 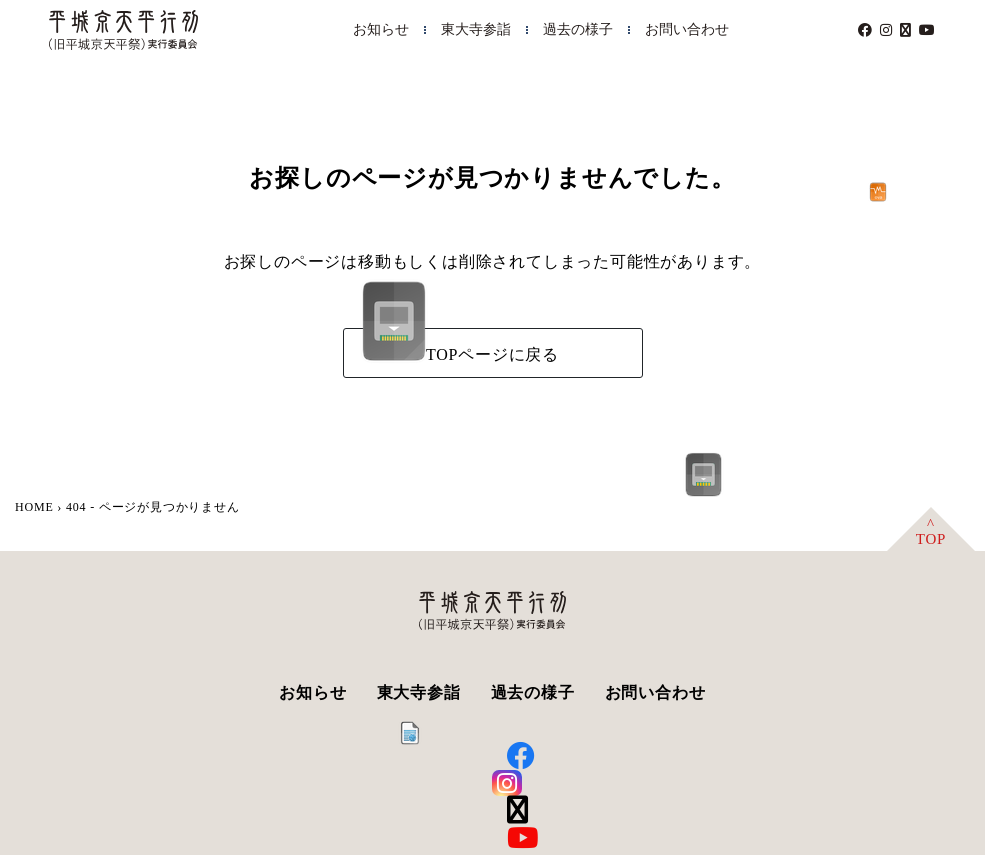 I want to click on open a VirtualBox appliance file (.ova), so click(x=878, y=192).